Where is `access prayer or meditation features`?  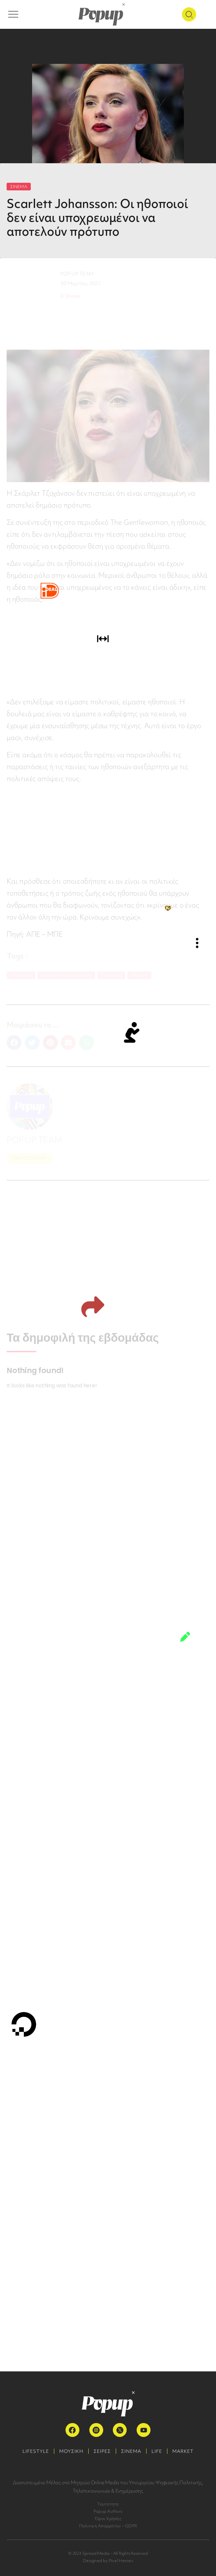
access prayer or meditation features is located at coordinates (132, 1032).